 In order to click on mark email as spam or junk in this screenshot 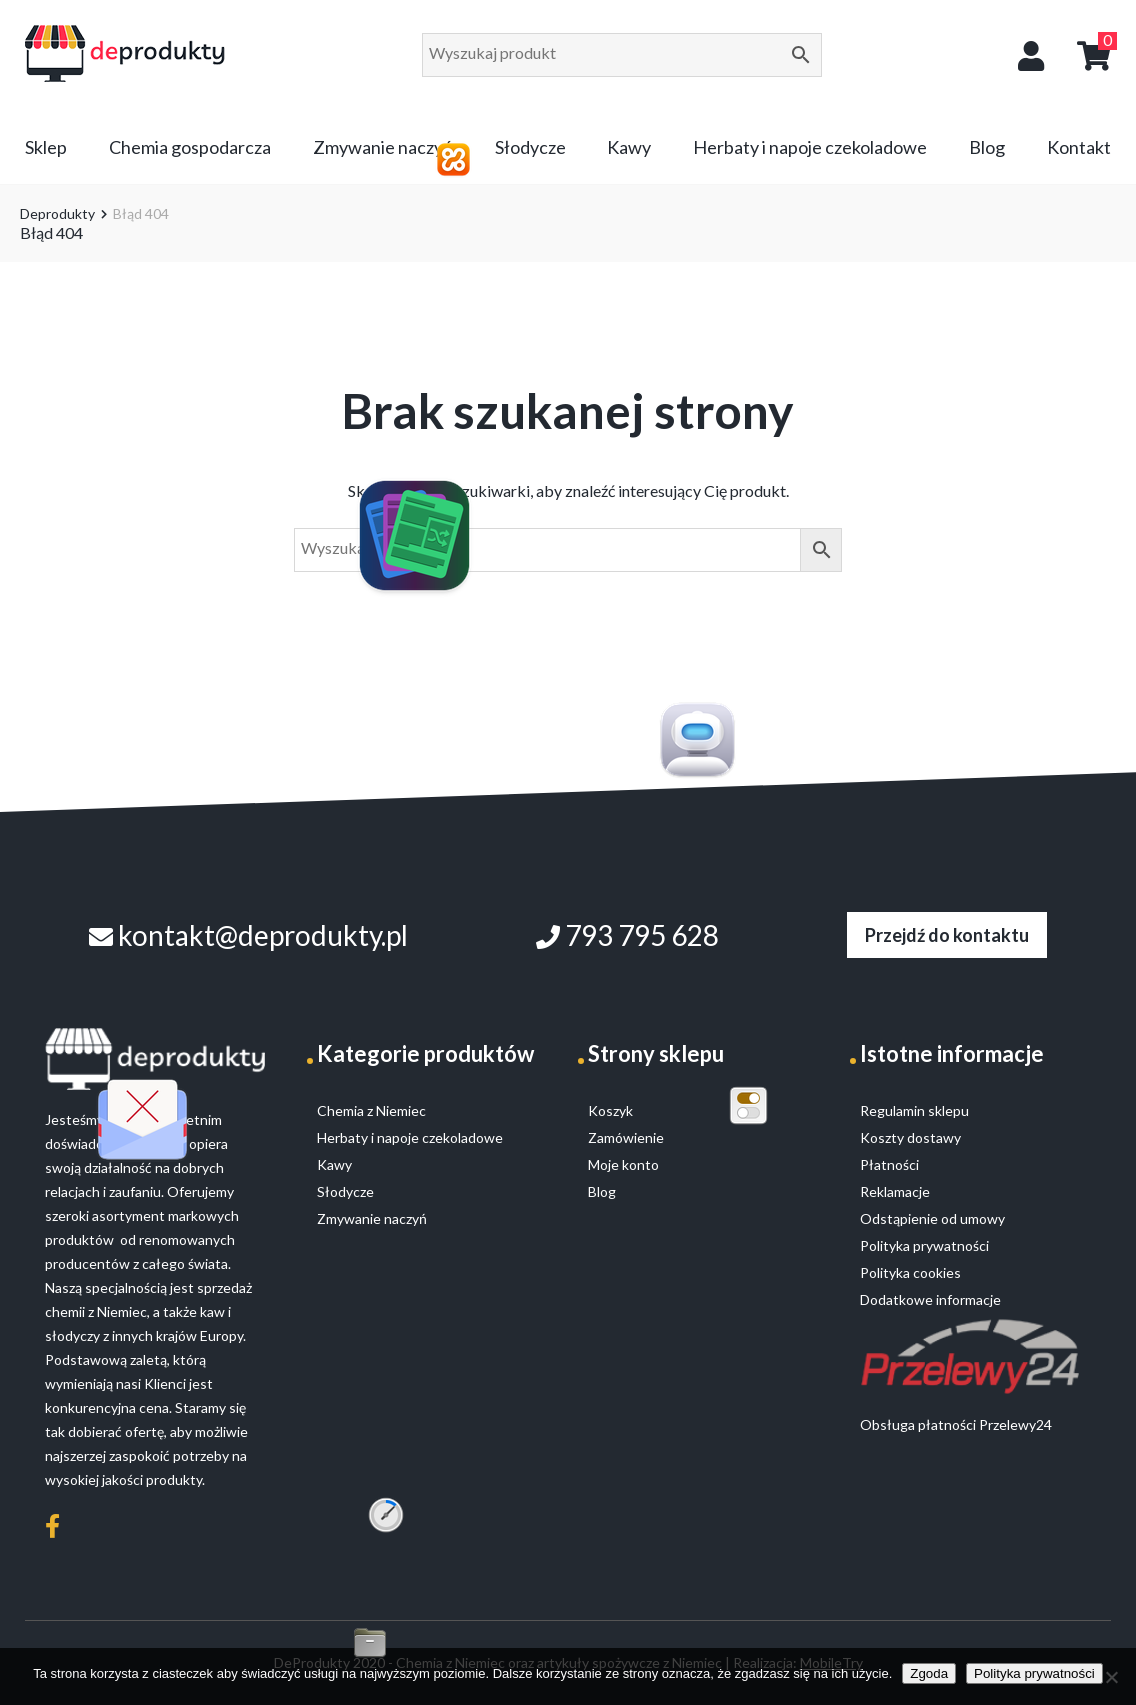, I will do `click(142, 1124)`.